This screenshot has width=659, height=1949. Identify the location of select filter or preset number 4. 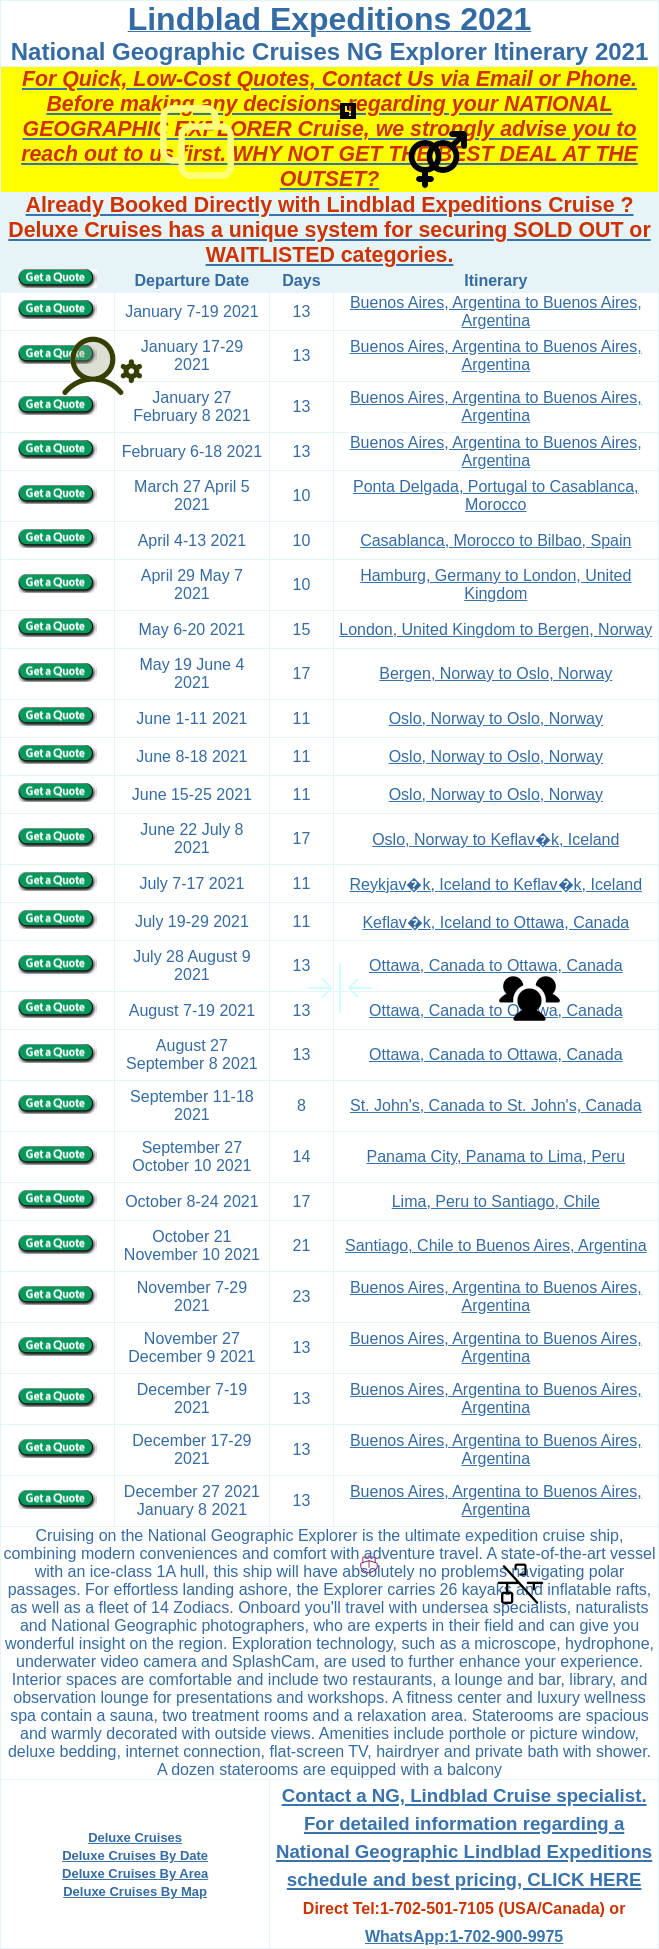
(348, 111).